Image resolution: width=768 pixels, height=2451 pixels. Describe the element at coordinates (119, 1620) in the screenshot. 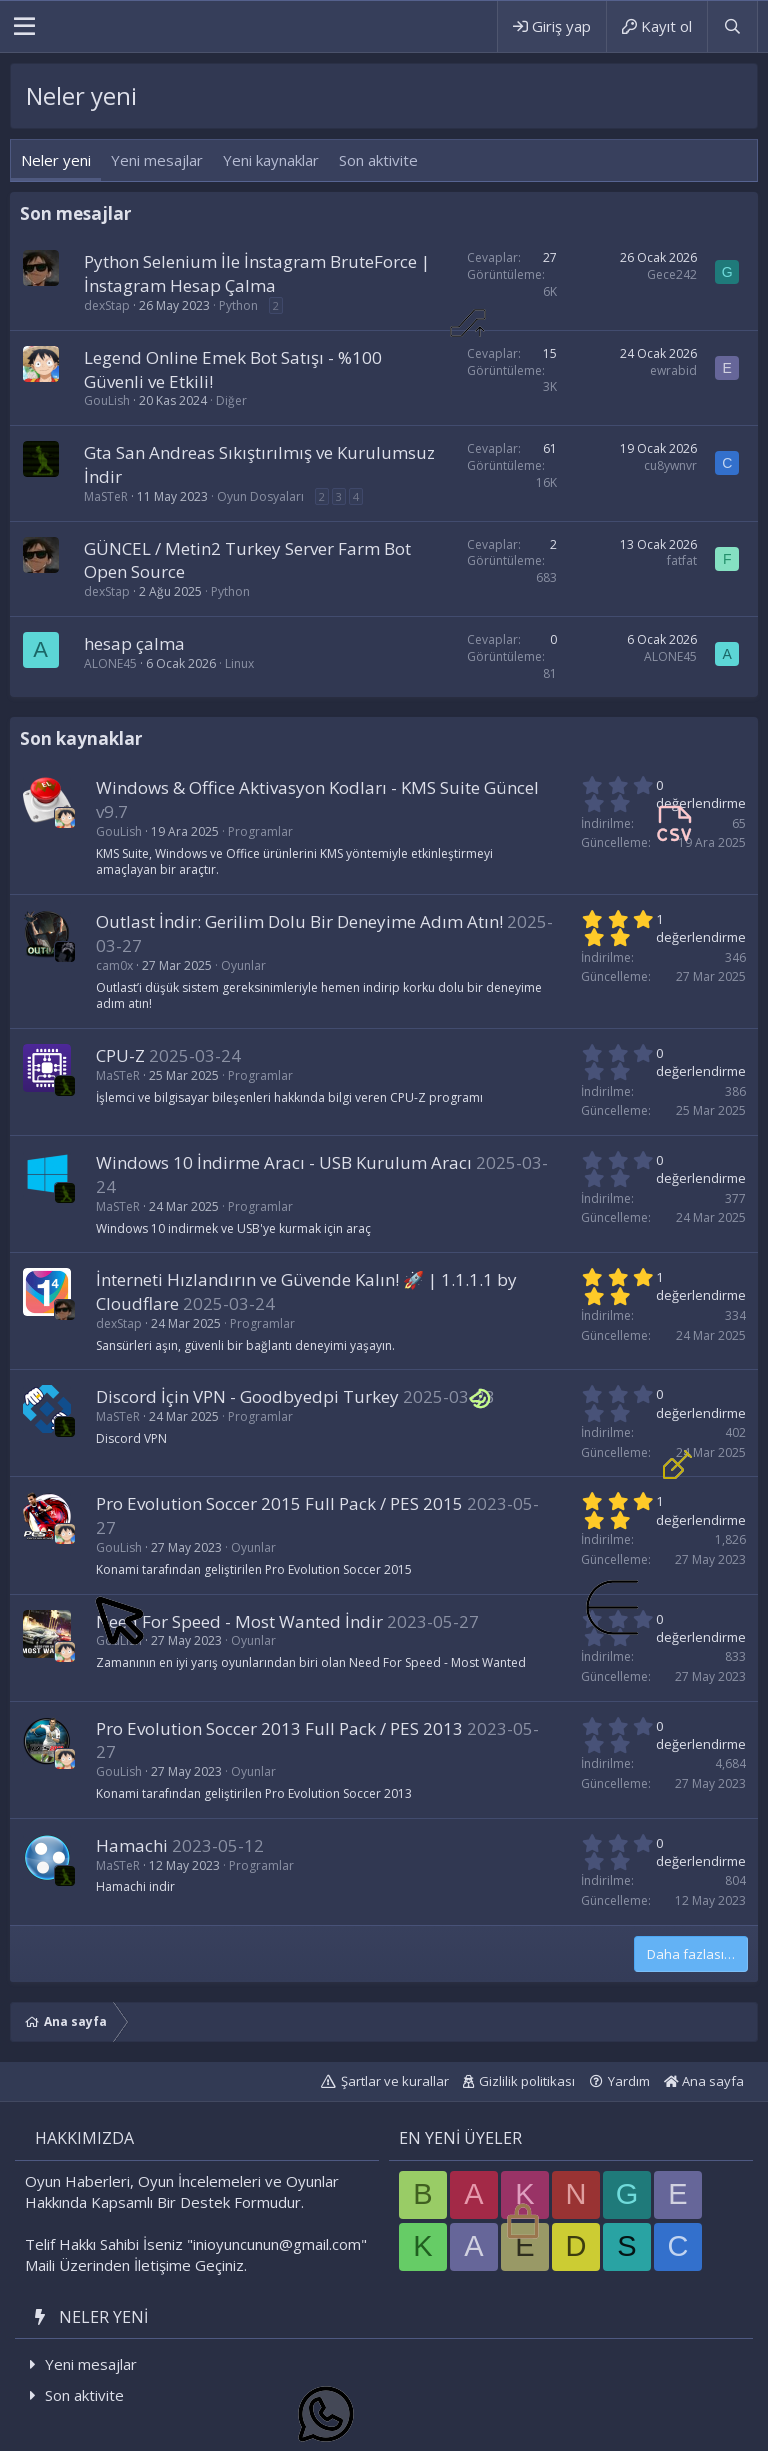

I see `indicates cursor or pointer mode` at that location.